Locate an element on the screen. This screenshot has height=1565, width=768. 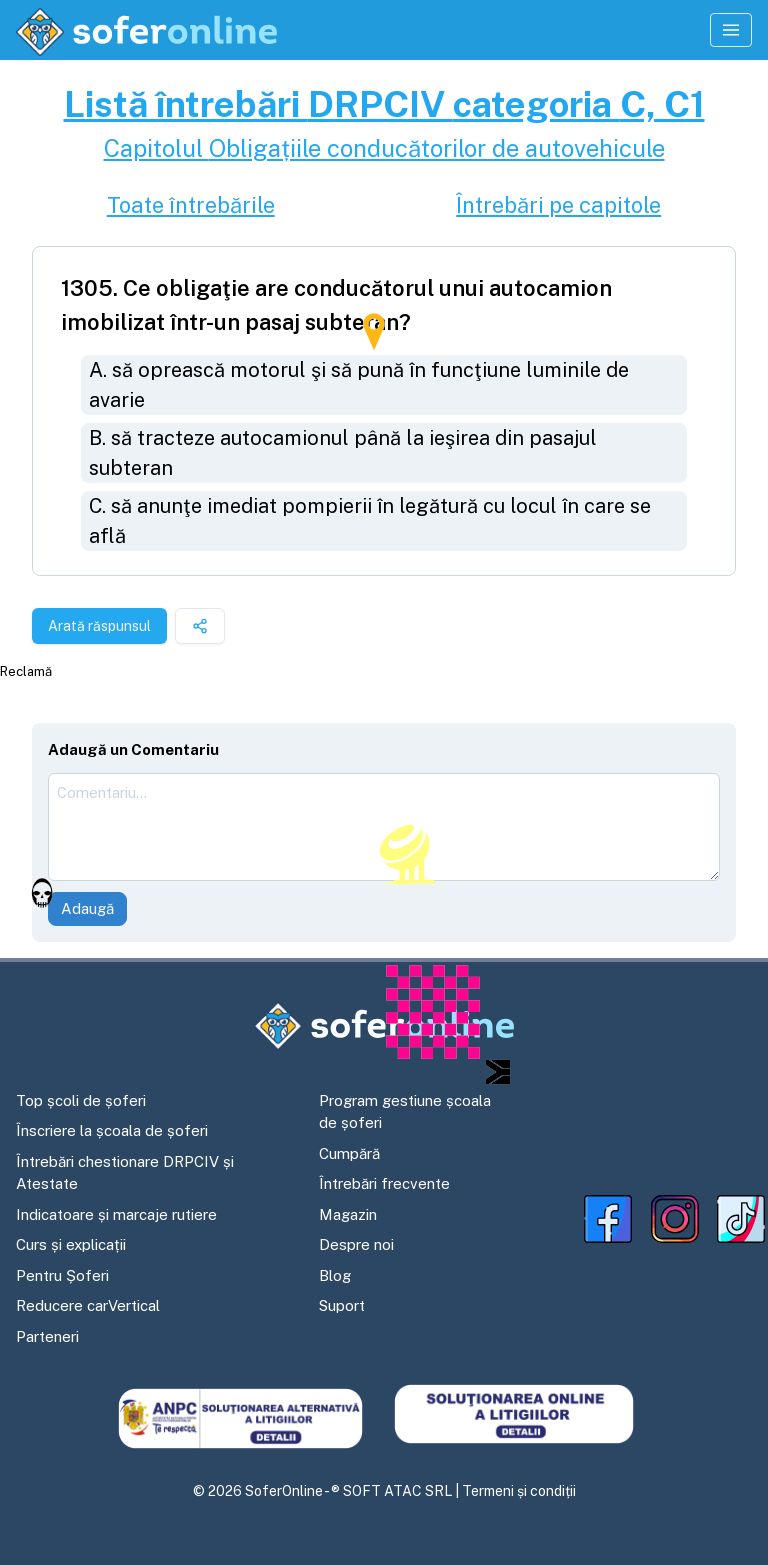
view current location on map is located at coordinates (374, 332).